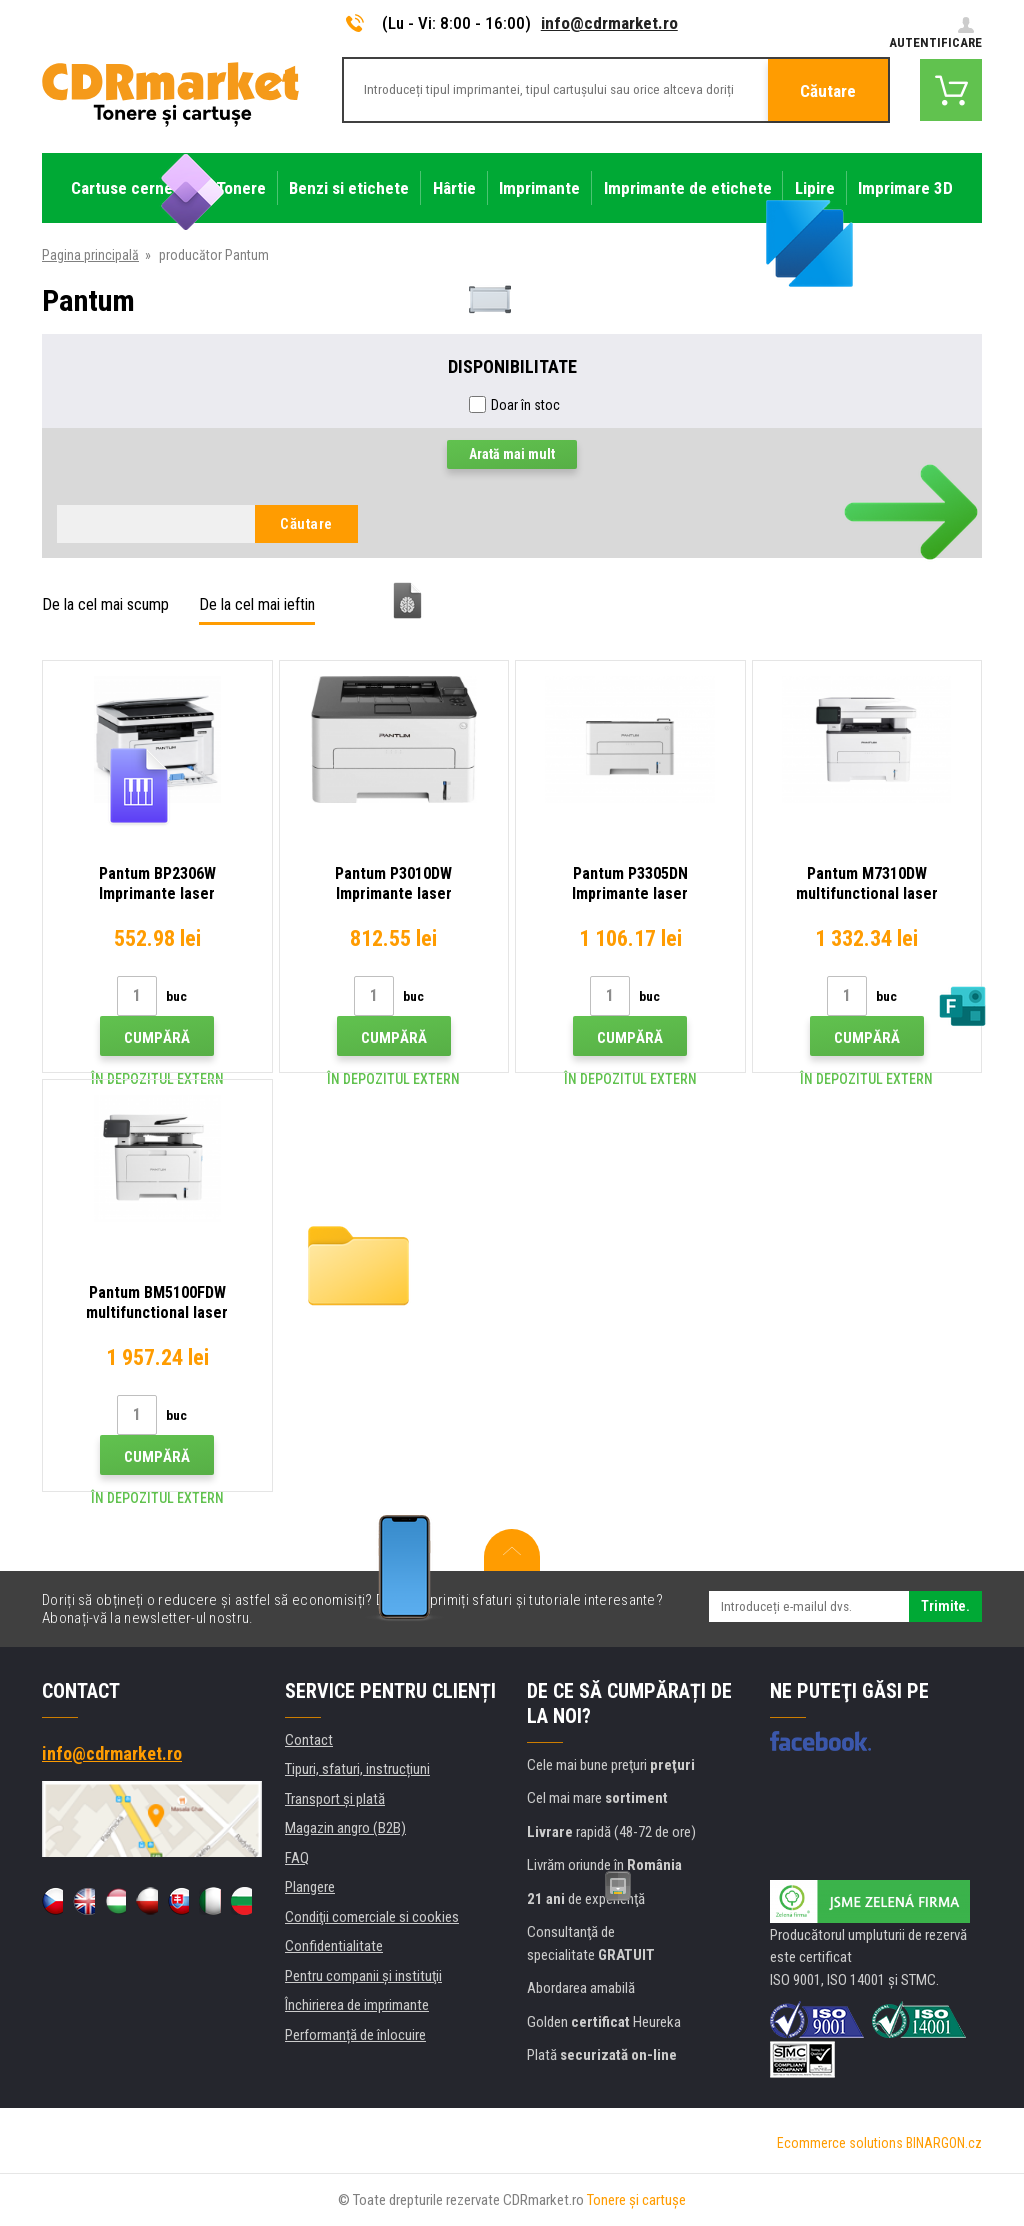 The height and width of the screenshot is (2226, 1024). What do you see at coordinates (911, 512) in the screenshot?
I see `move a file or folder to a new location` at bounding box center [911, 512].